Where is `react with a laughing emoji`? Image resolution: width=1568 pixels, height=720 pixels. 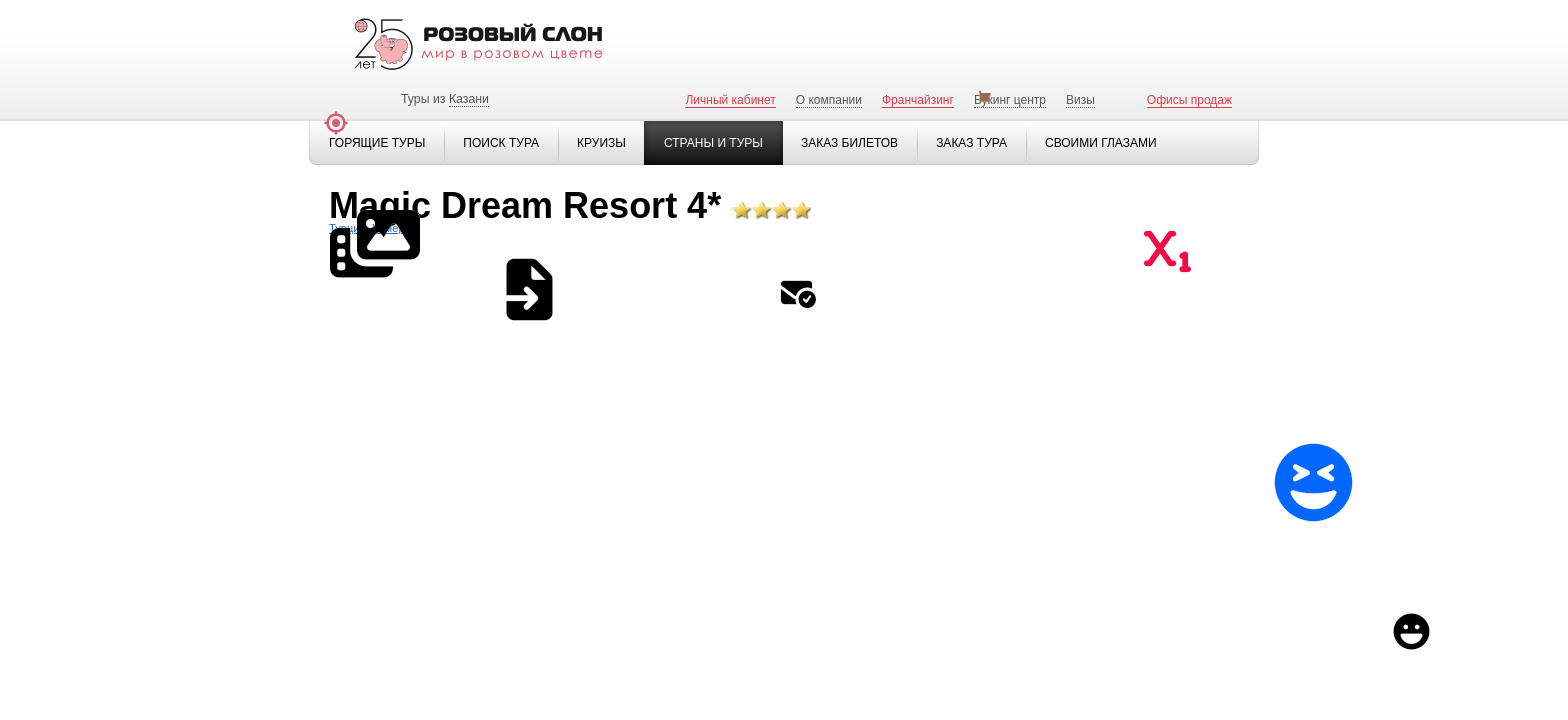
react with a laughing emoji is located at coordinates (1313, 482).